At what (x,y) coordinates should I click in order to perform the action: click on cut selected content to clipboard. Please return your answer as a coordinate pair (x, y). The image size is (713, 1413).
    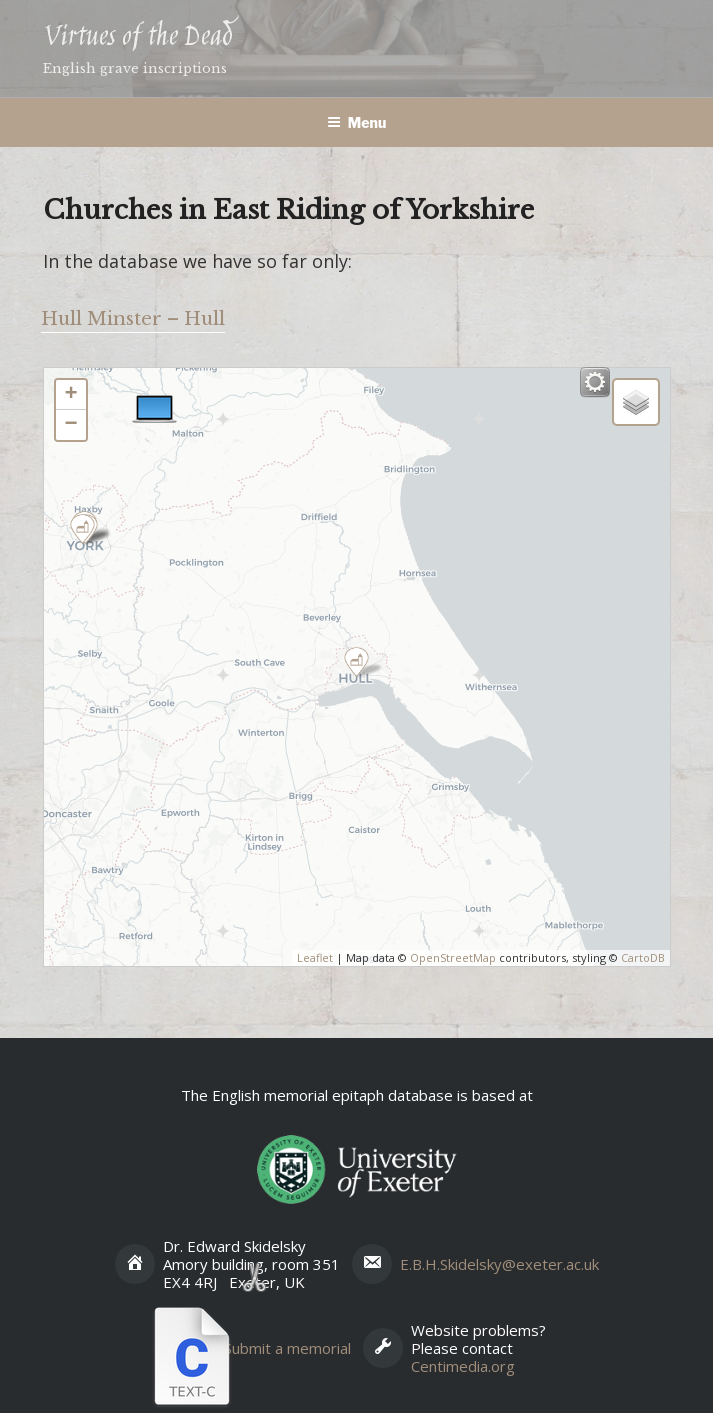
    Looking at the image, I should click on (254, 1277).